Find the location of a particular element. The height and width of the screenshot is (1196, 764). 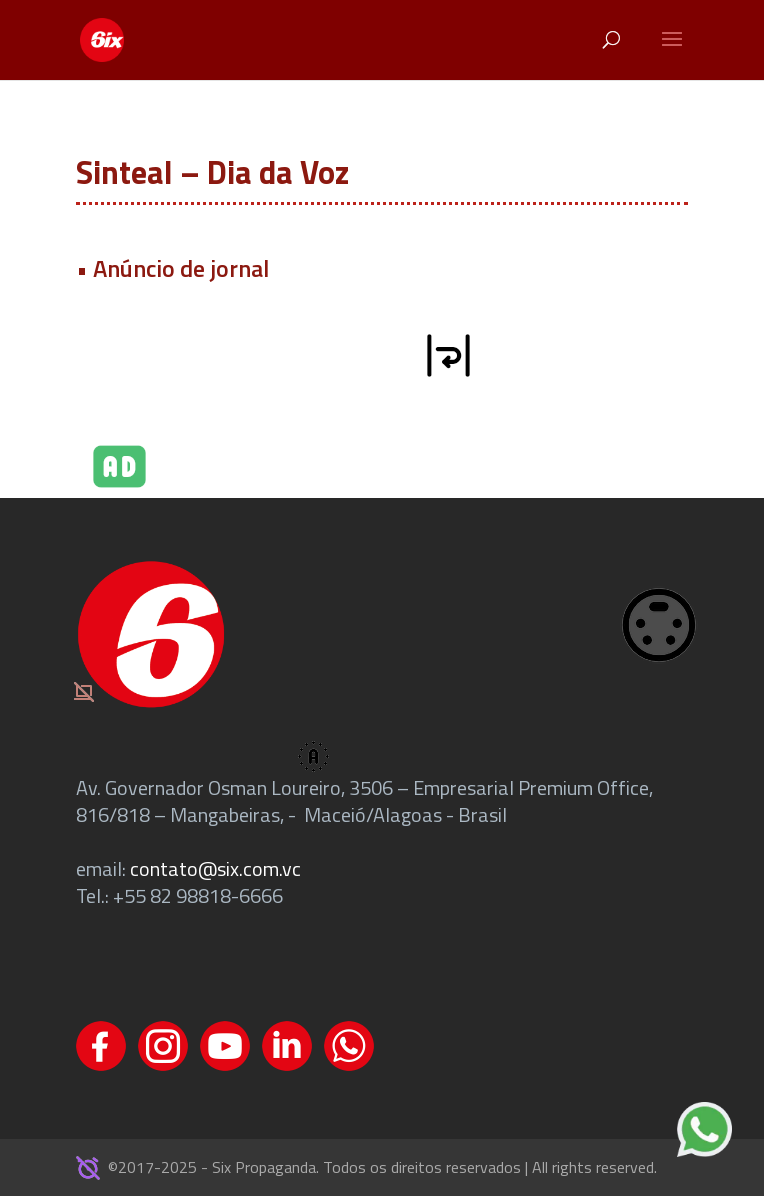

disable or turn off alarm is located at coordinates (88, 1168).